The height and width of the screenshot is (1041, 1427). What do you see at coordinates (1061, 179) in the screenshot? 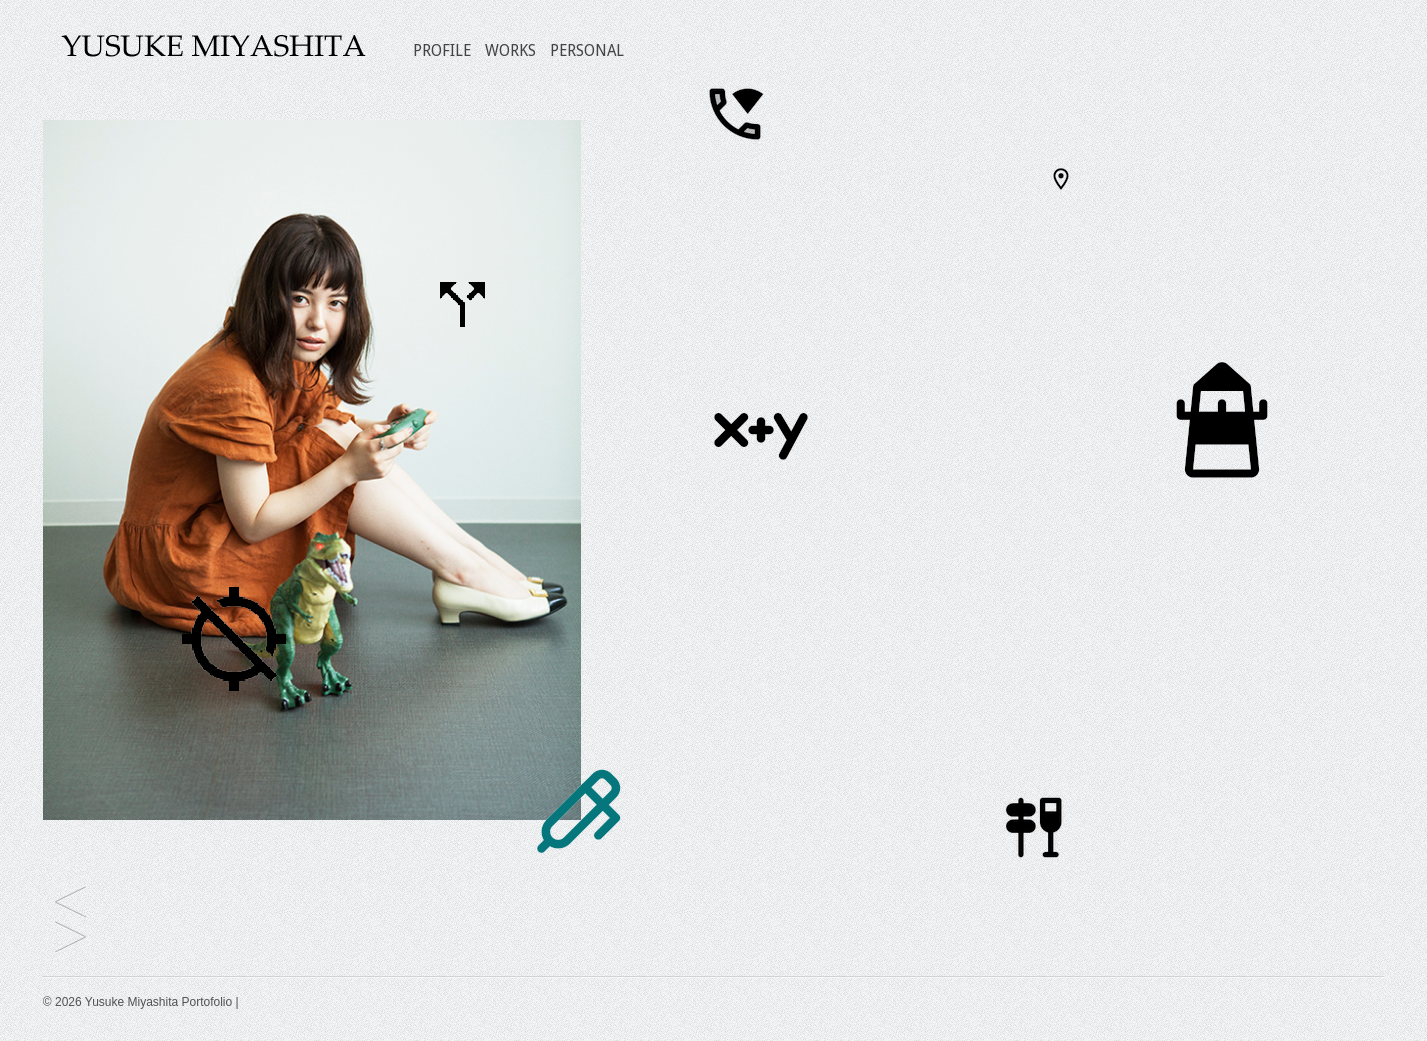
I see `view current location on map` at bounding box center [1061, 179].